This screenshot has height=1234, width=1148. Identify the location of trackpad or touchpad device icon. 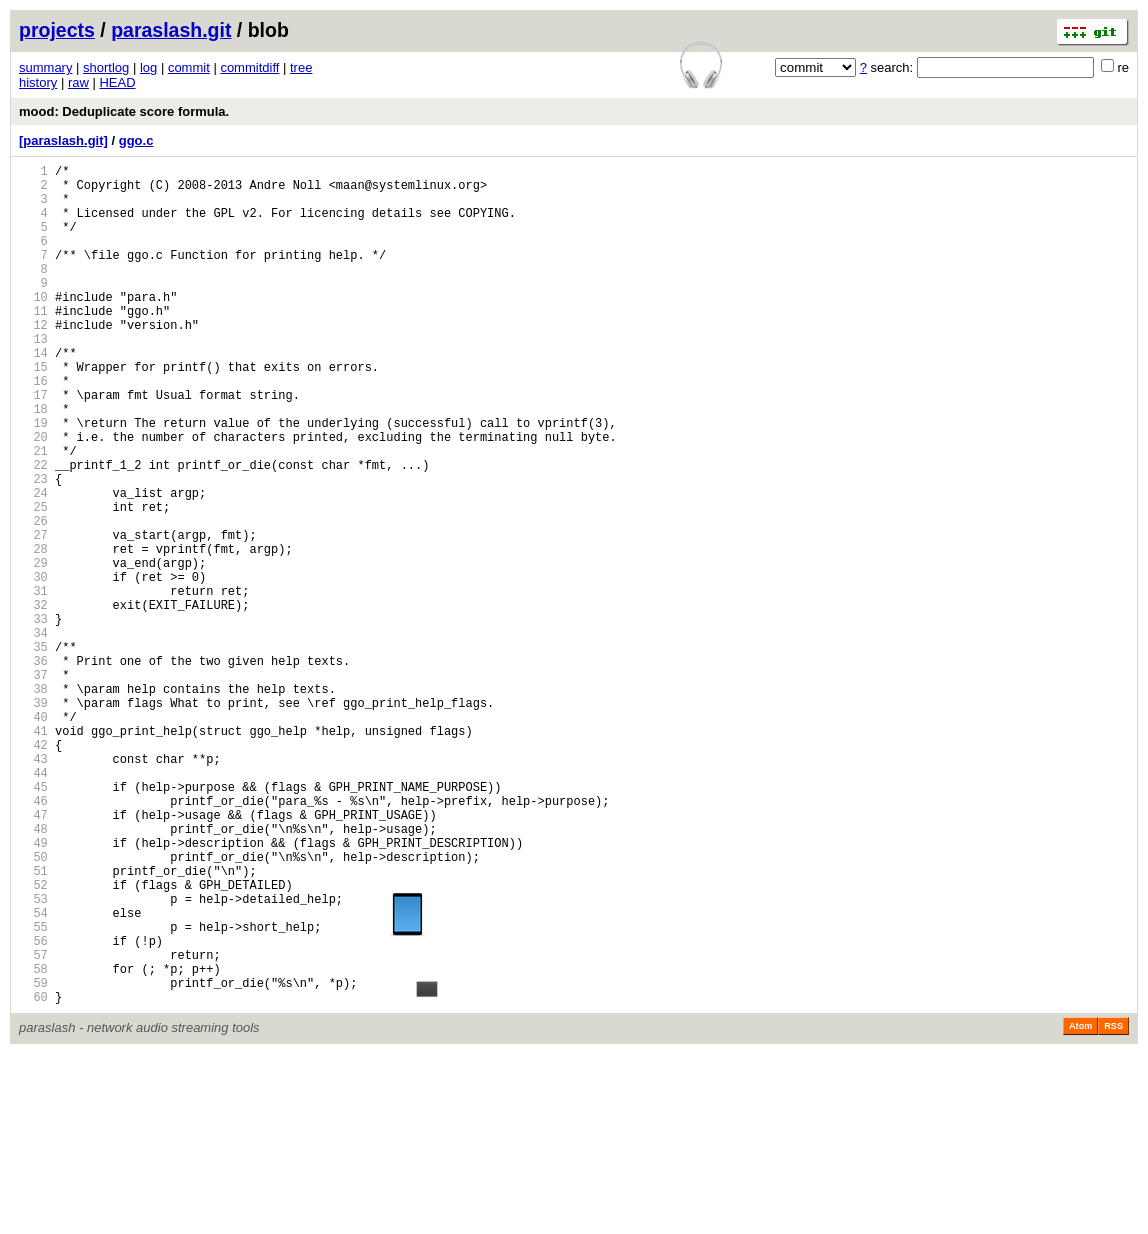
(427, 989).